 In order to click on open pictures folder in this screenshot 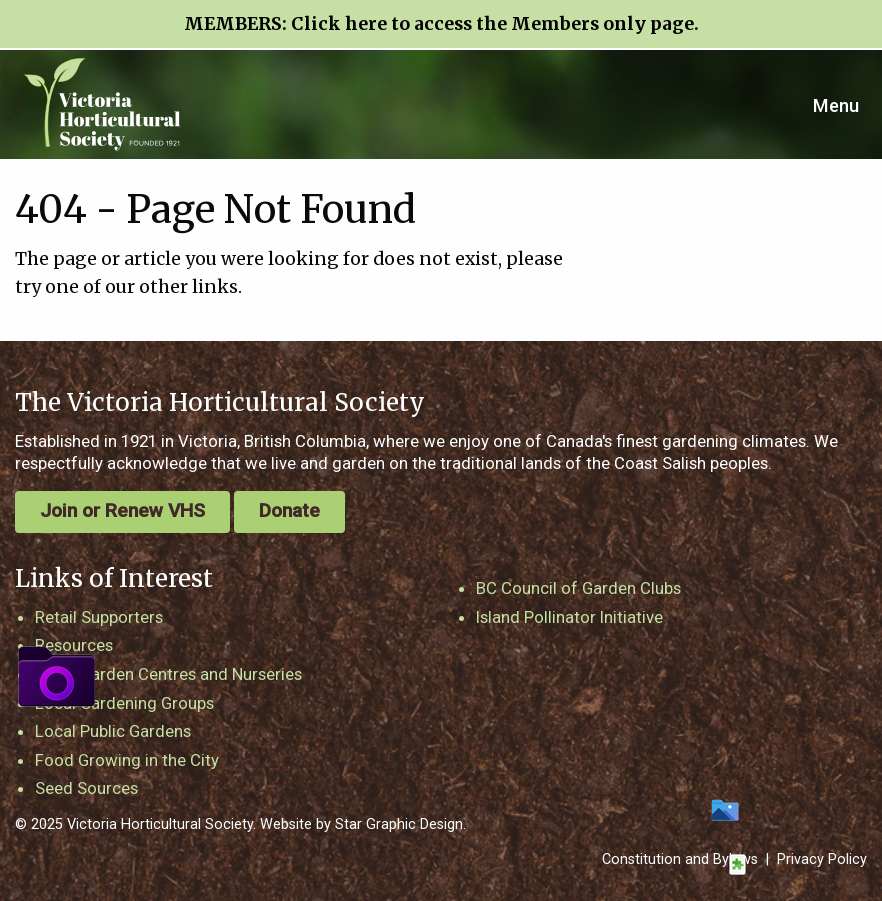, I will do `click(725, 811)`.